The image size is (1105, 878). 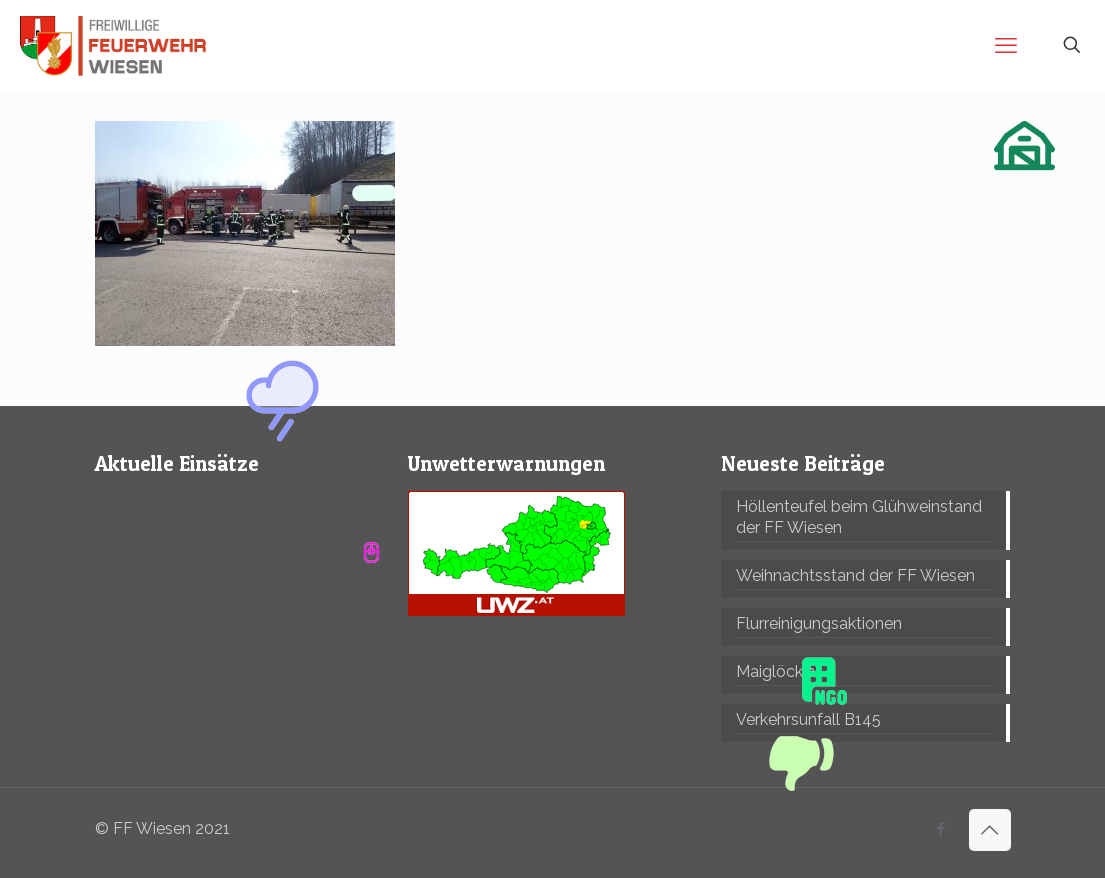 What do you see at coordinates (371, 552) in the screenshot?
I see `middle mouse button click action` at bounding box center [371, 552].